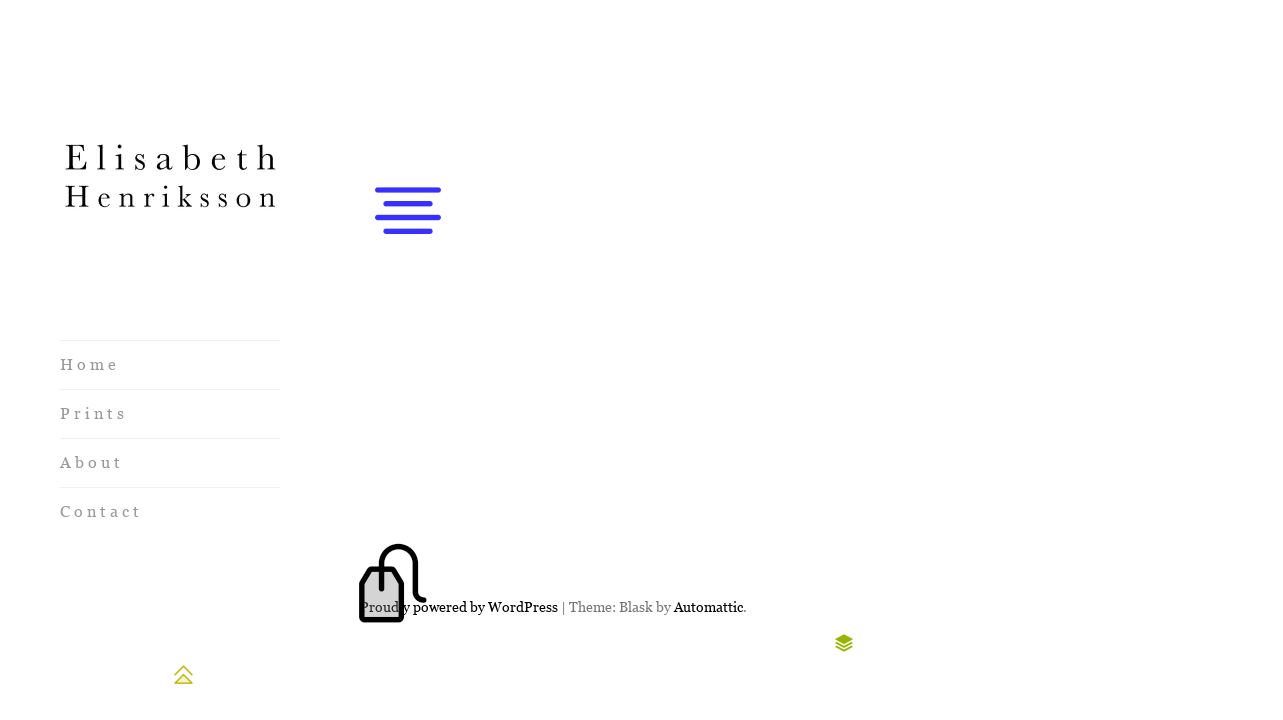 This screenshot has height=720, width=1283. I want to click on tea or hot beverage options, so click(390, 586).